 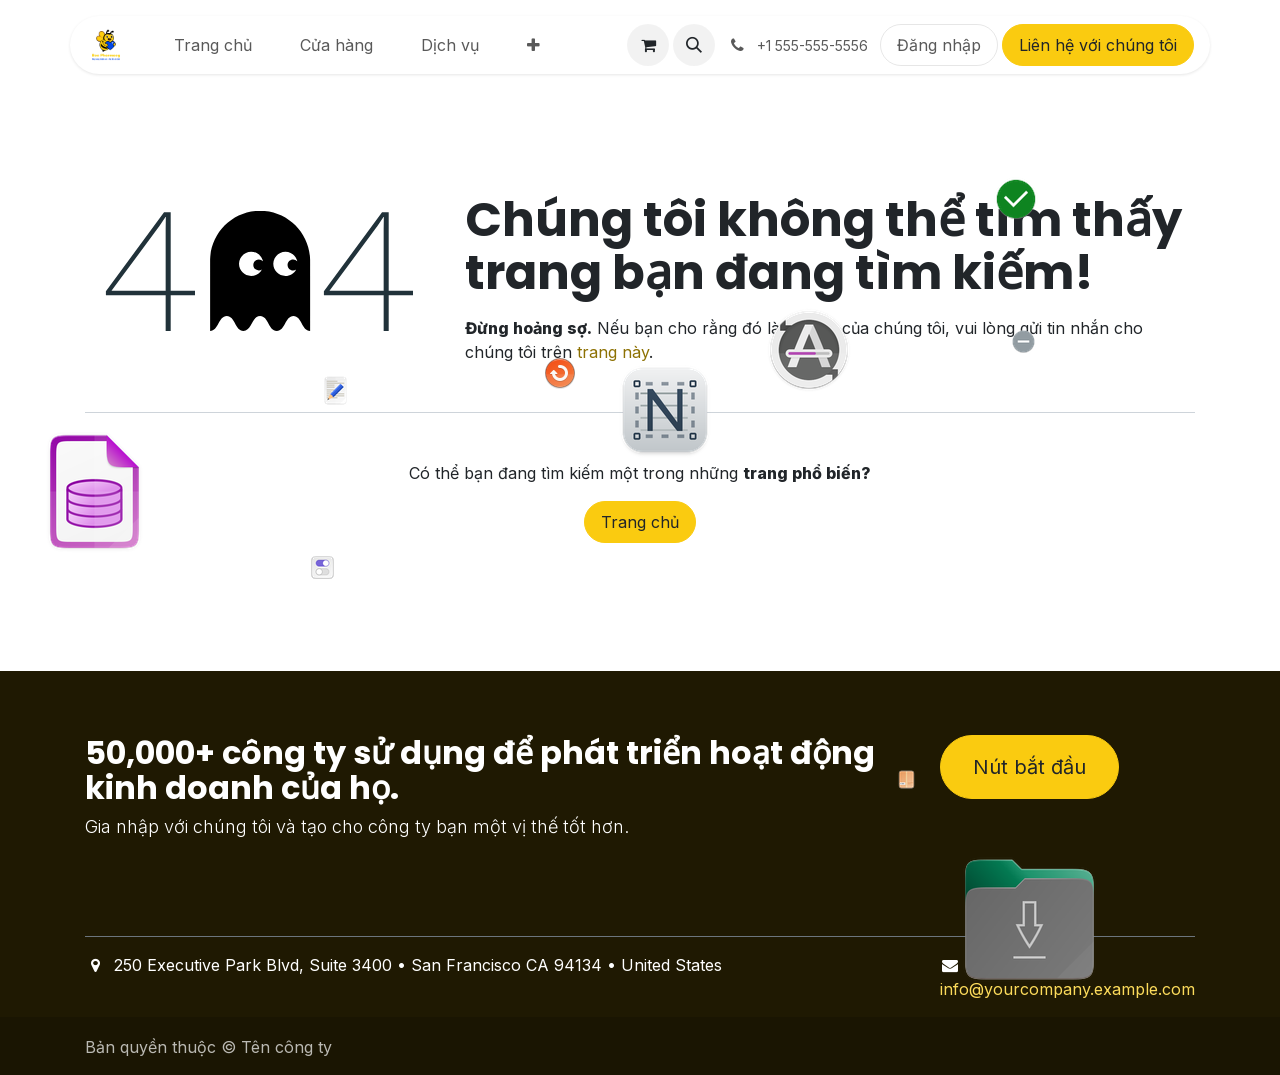 What do you see at coordinates (665, 410) in the screenshot?
I see `open nota text editor app` at bounding box center [665, 410].